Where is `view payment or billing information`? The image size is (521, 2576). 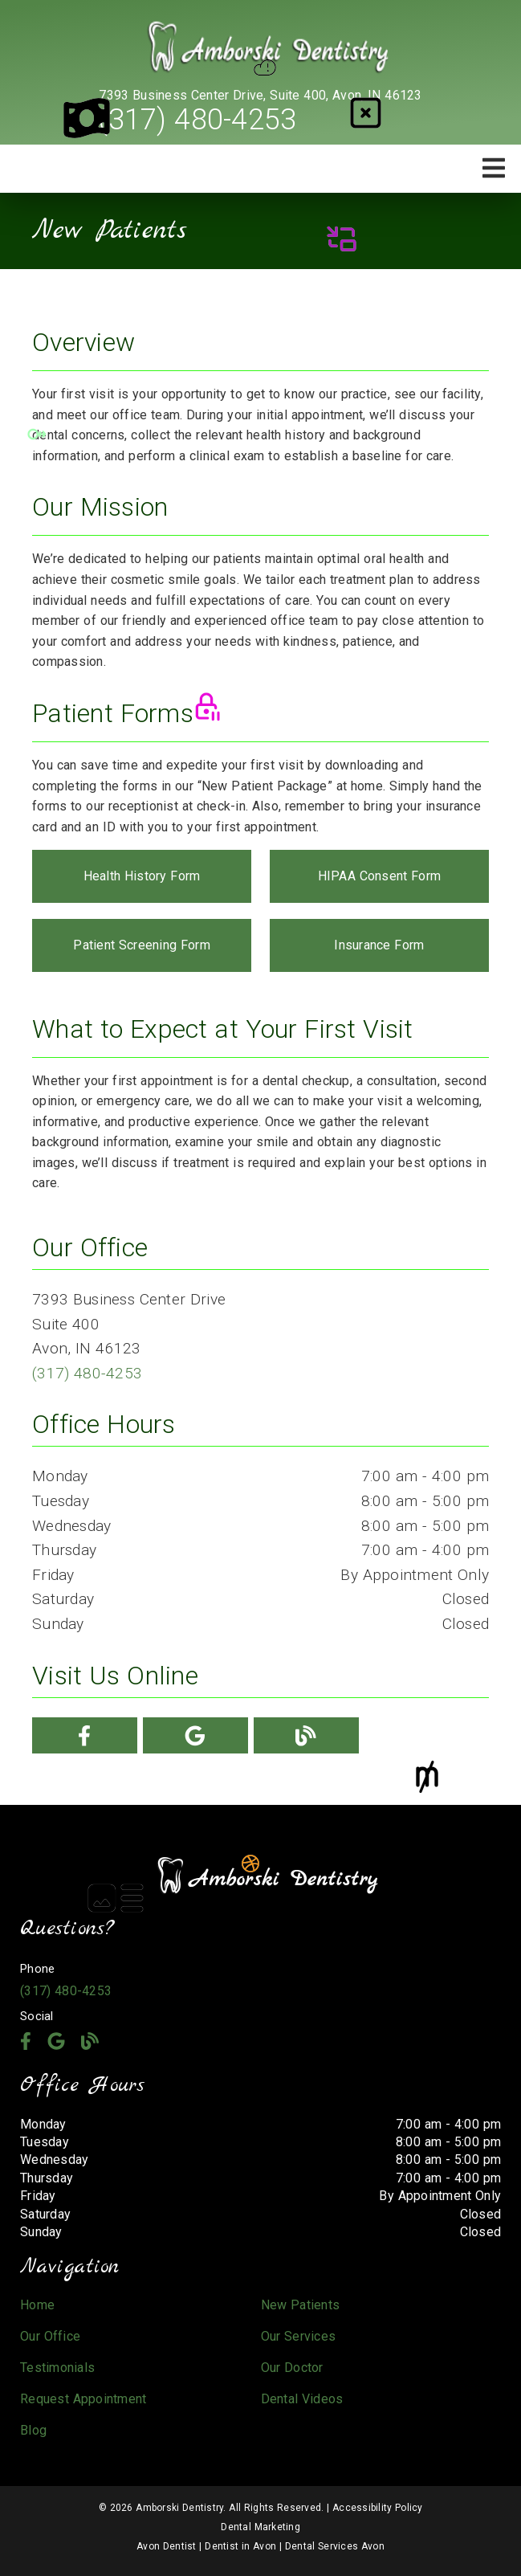
view payment or billing information is located at coordinates (87, 118).